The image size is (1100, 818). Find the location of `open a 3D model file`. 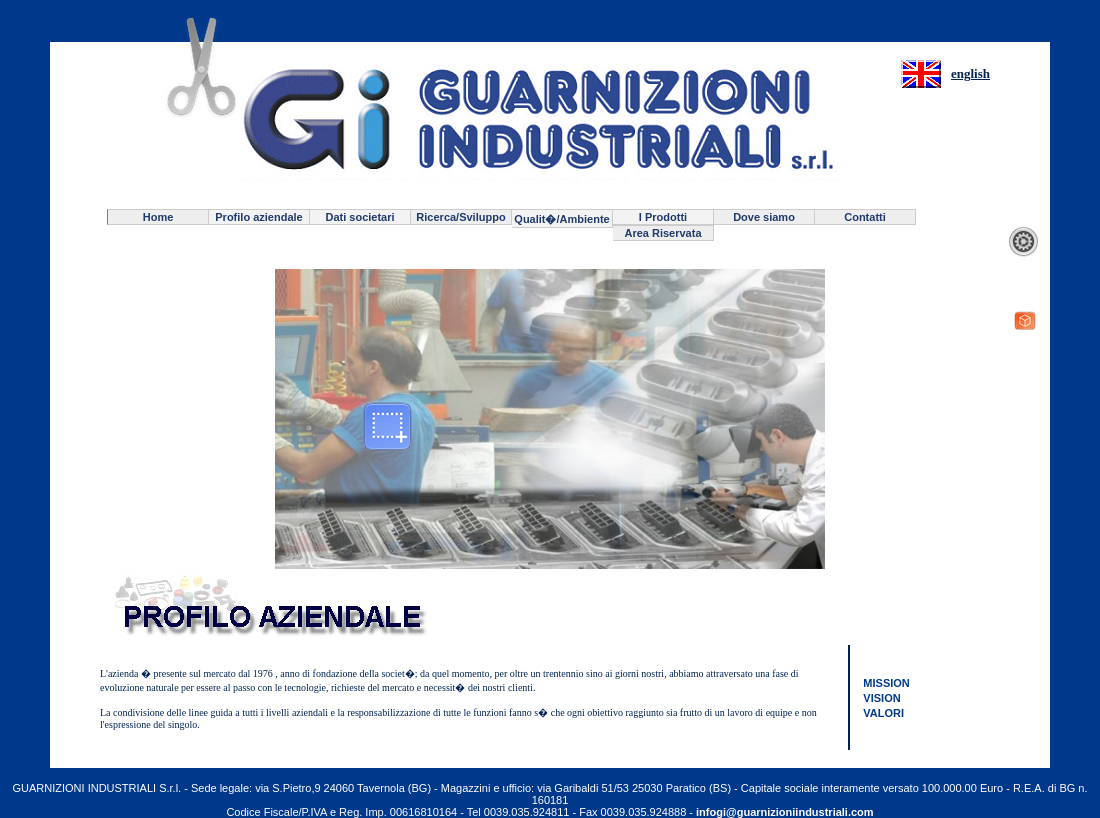

open a 3D model file is located at coordinates (1025, 320).